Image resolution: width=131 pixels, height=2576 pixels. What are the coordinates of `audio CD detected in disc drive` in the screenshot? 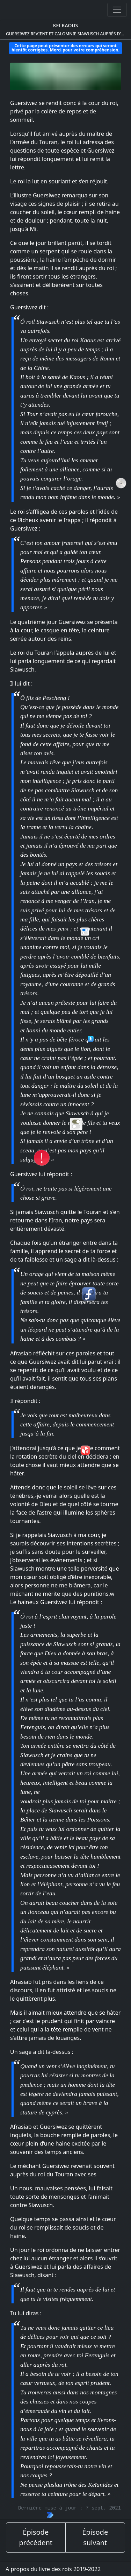 It's located at (121, 483).